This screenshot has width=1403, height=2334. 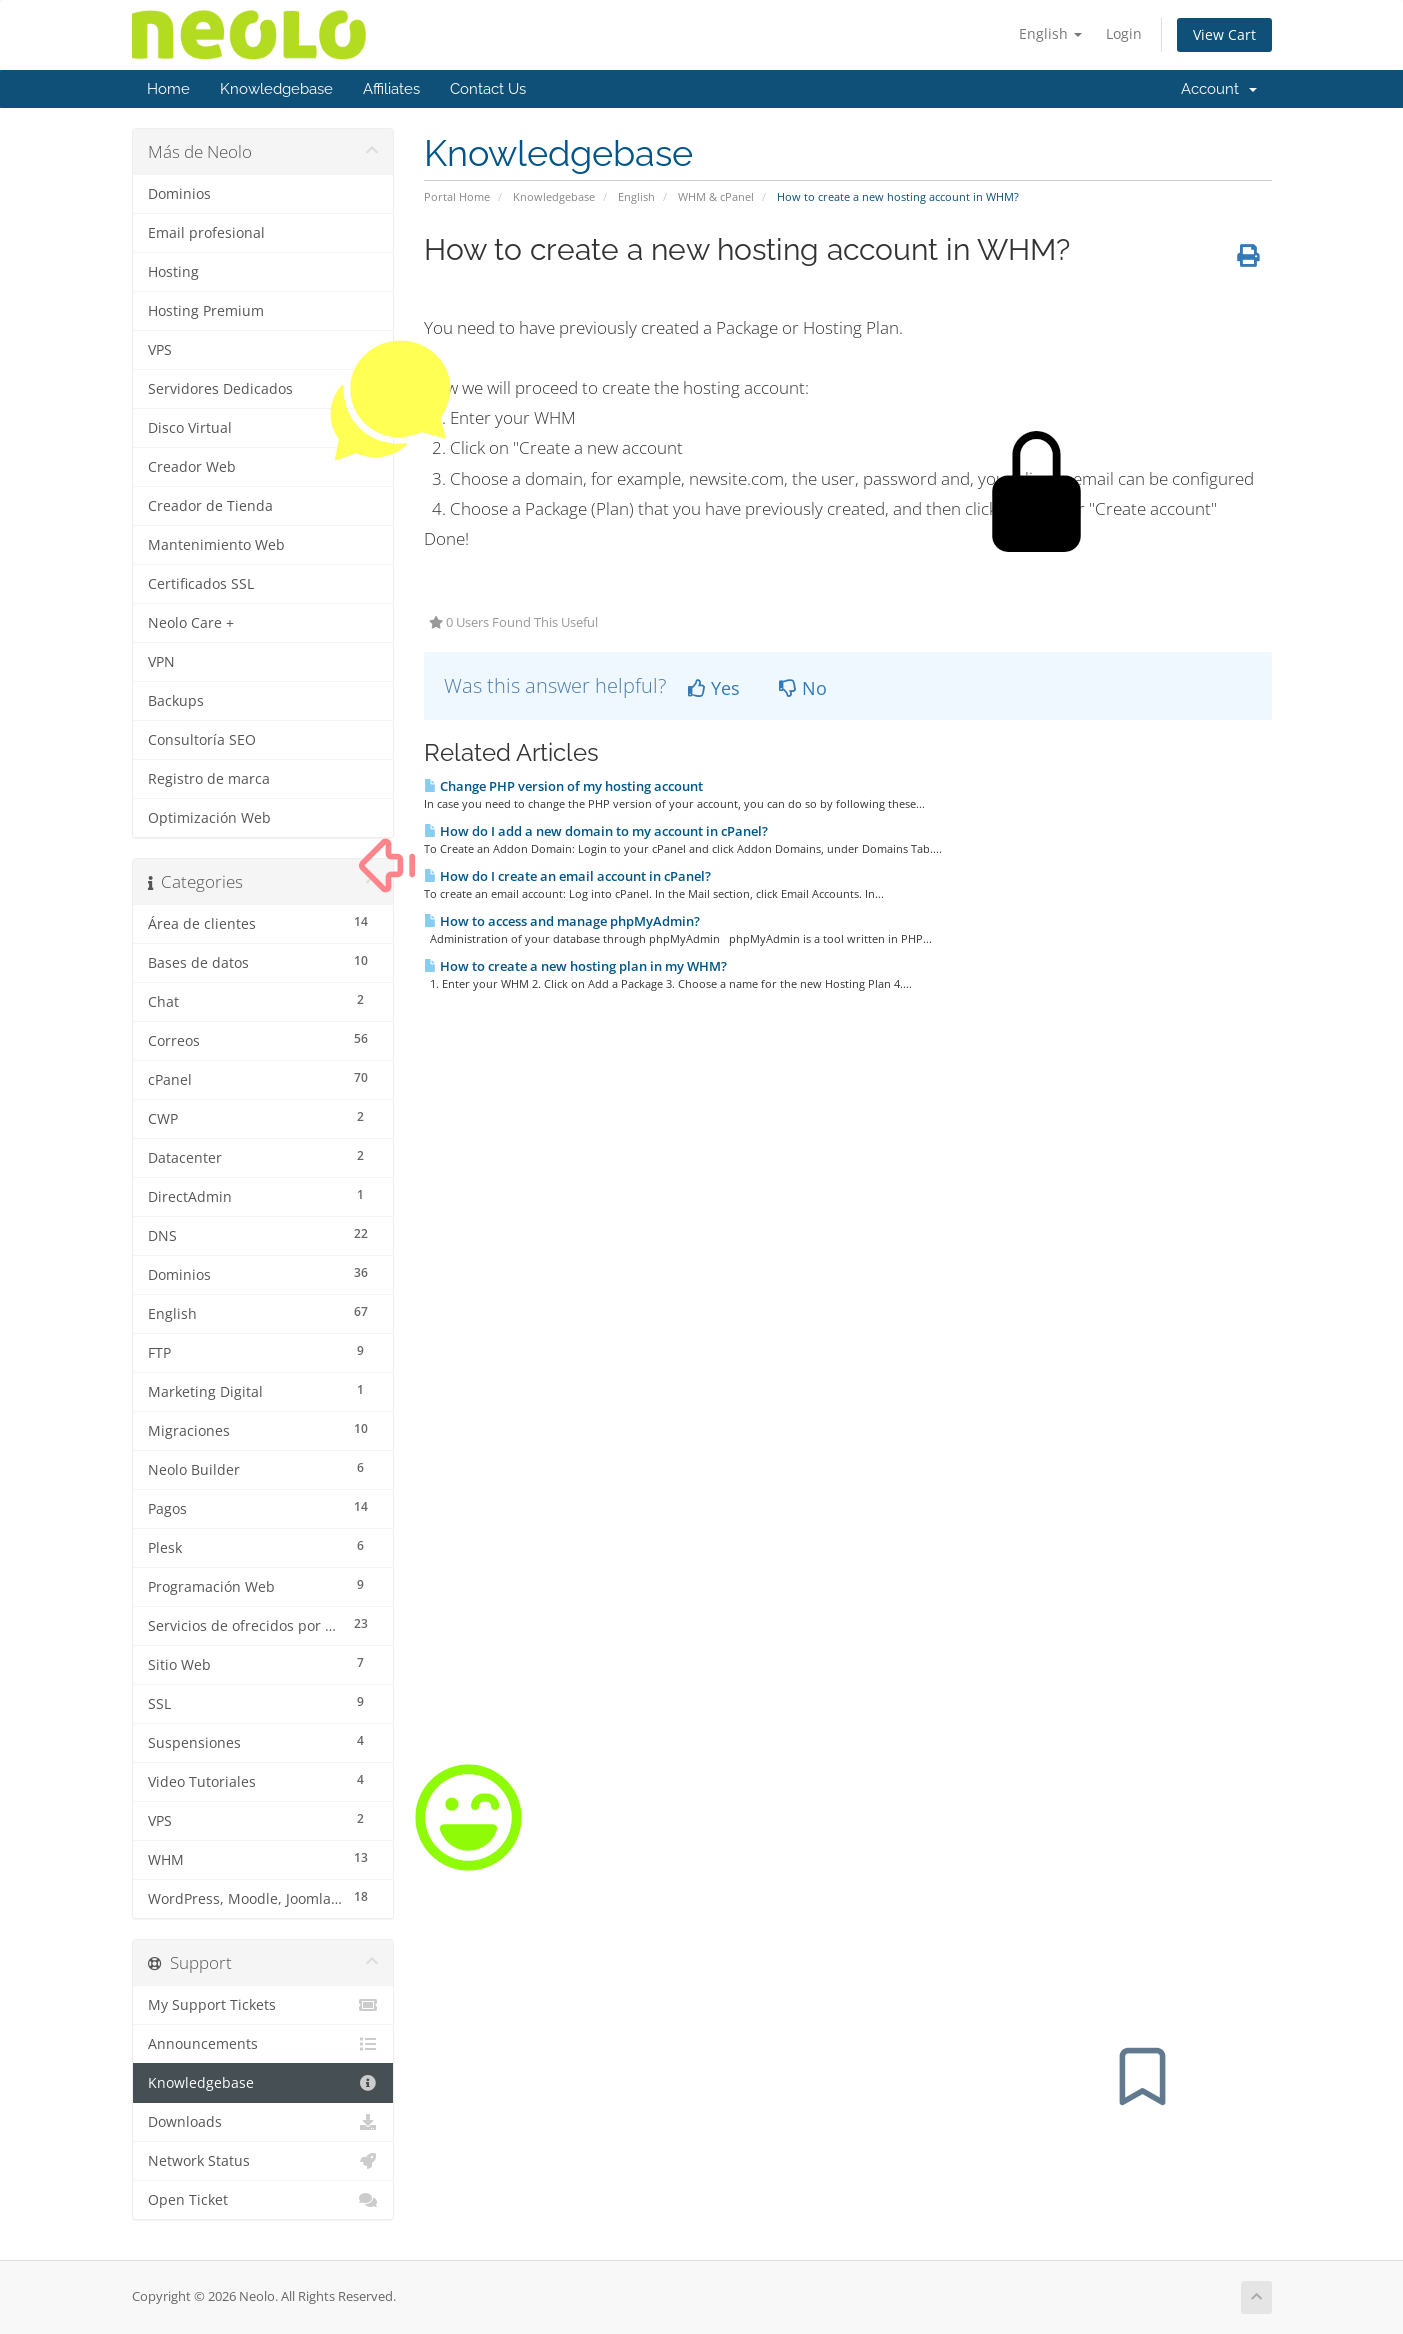 I want to click on add a playful reaction to a message, so click(x=468, y=1817).